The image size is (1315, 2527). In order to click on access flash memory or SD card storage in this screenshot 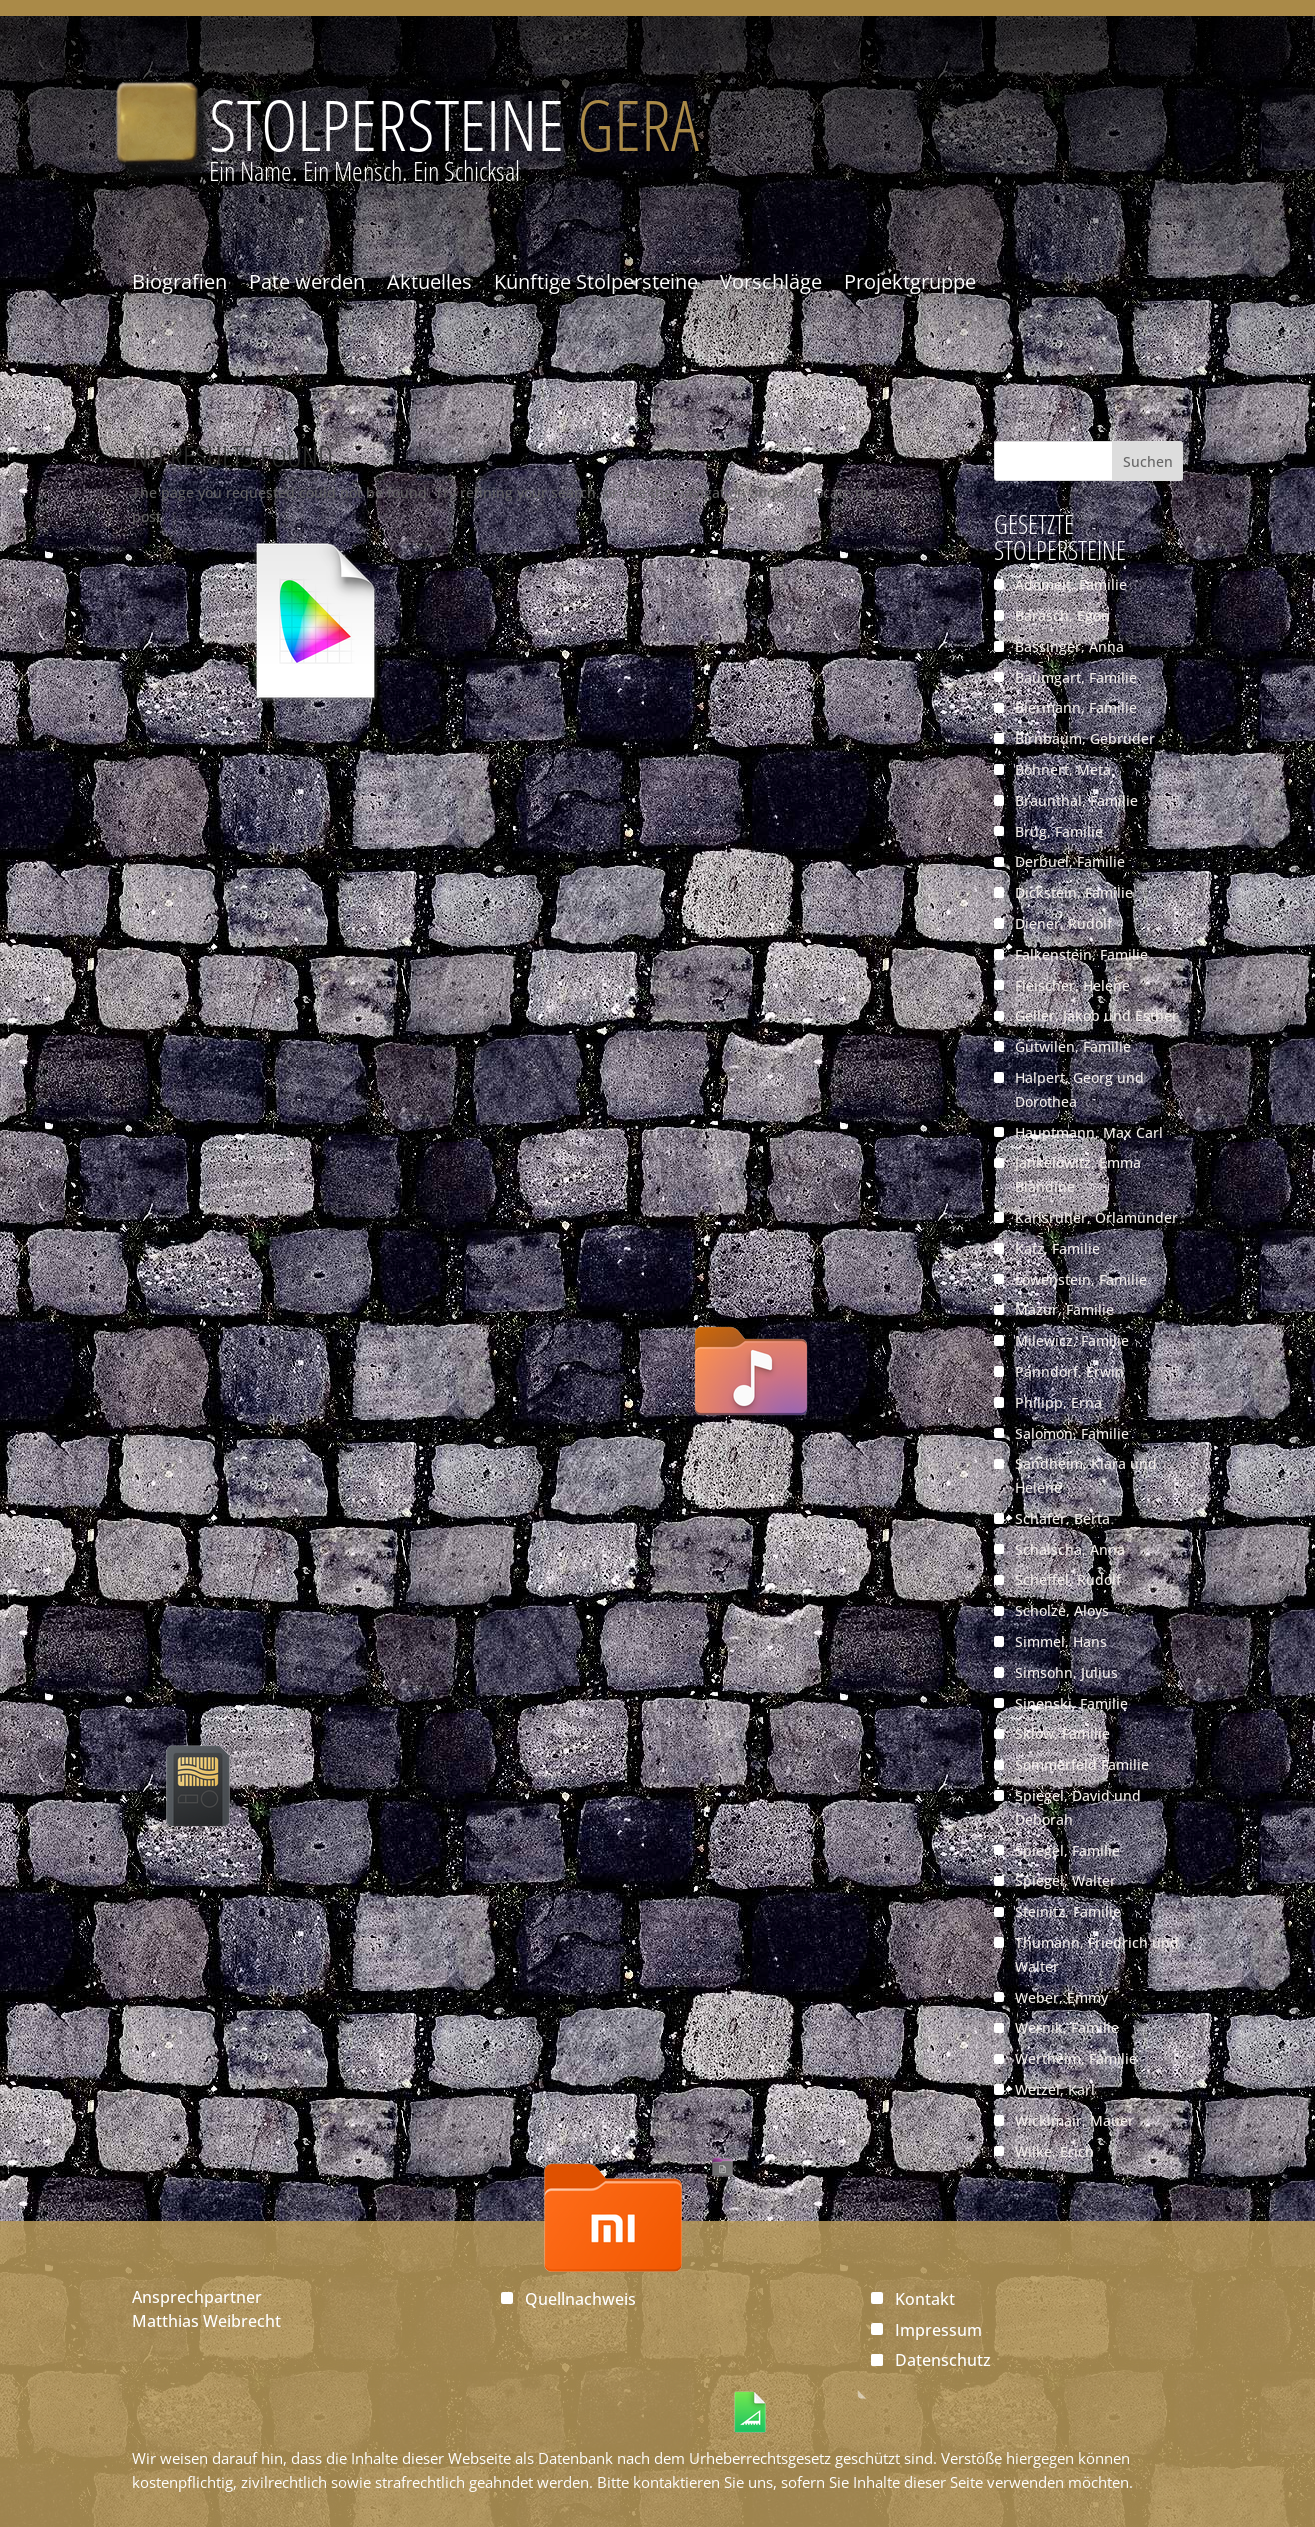, I will do `click(198, 1786)`.